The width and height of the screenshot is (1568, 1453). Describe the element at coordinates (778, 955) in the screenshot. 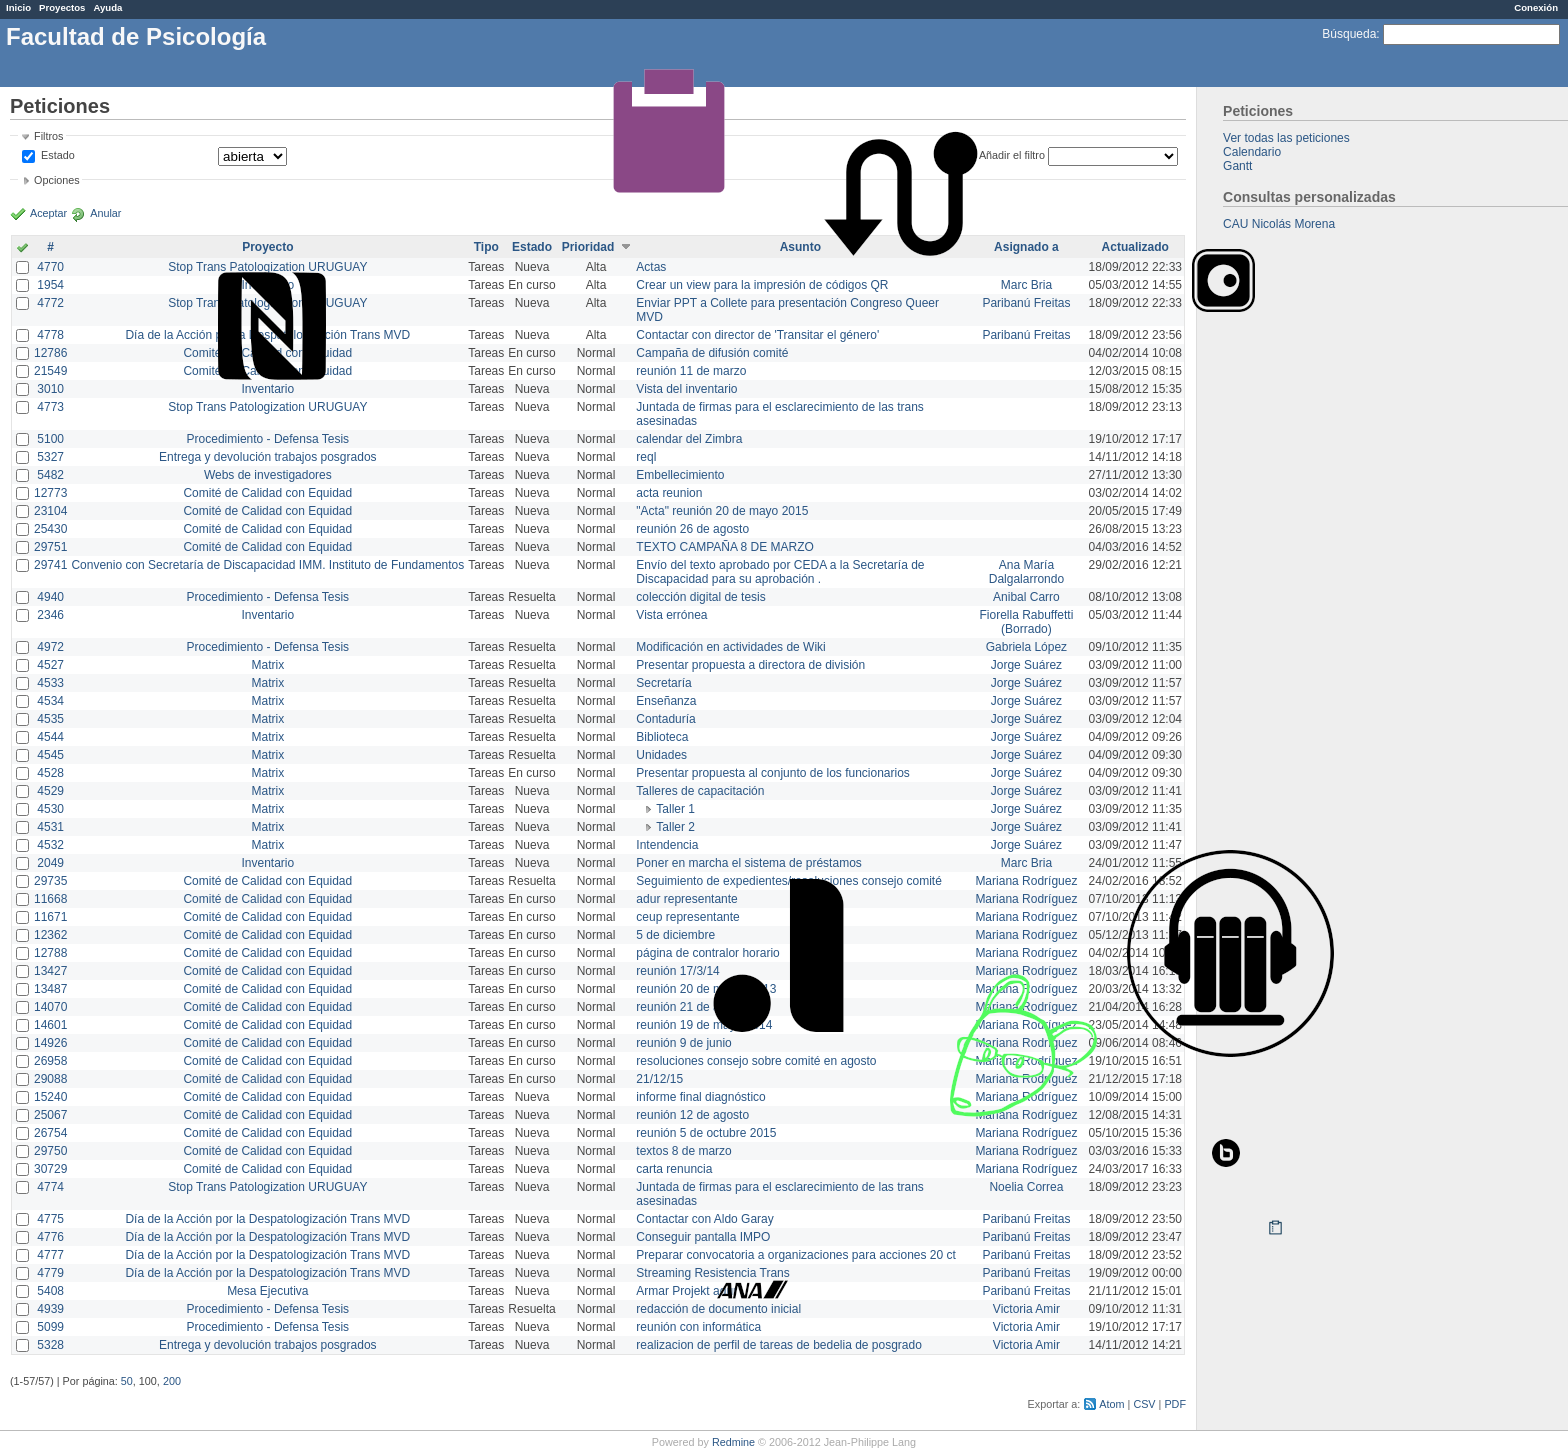

I see `visit dunked portfolio website` at that location.